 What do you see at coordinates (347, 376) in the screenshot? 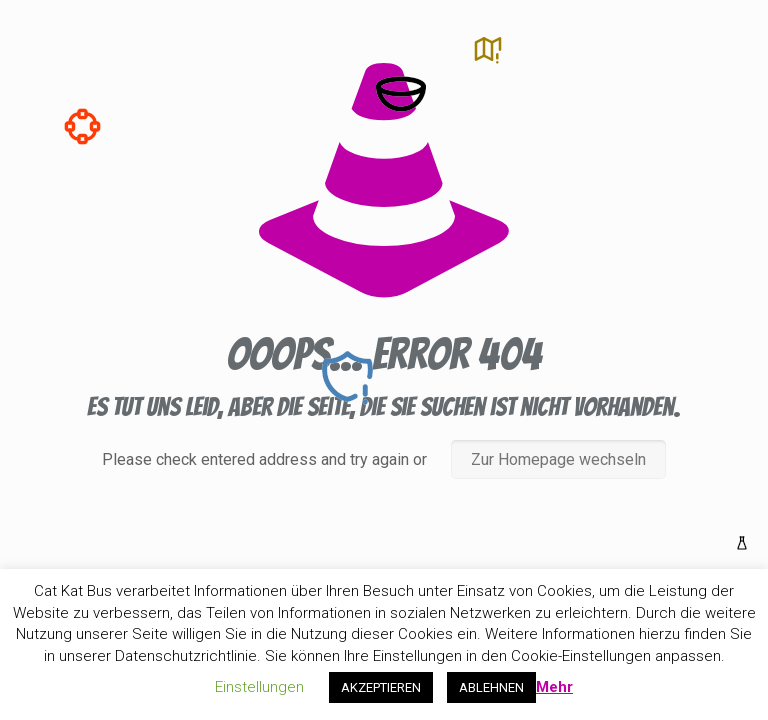
I see `security warning or alert detected` at bounding box center [347, 376].